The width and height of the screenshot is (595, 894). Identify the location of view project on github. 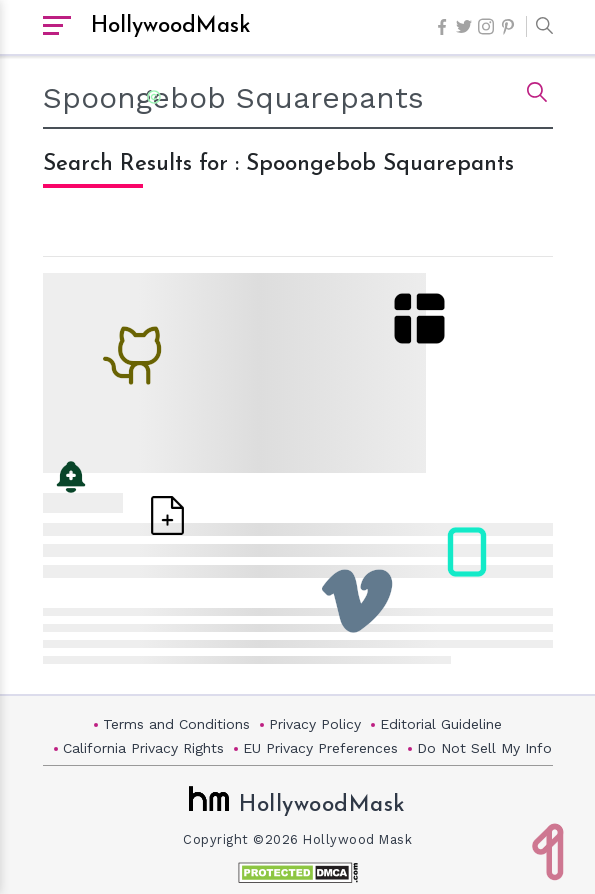
(137, 354).